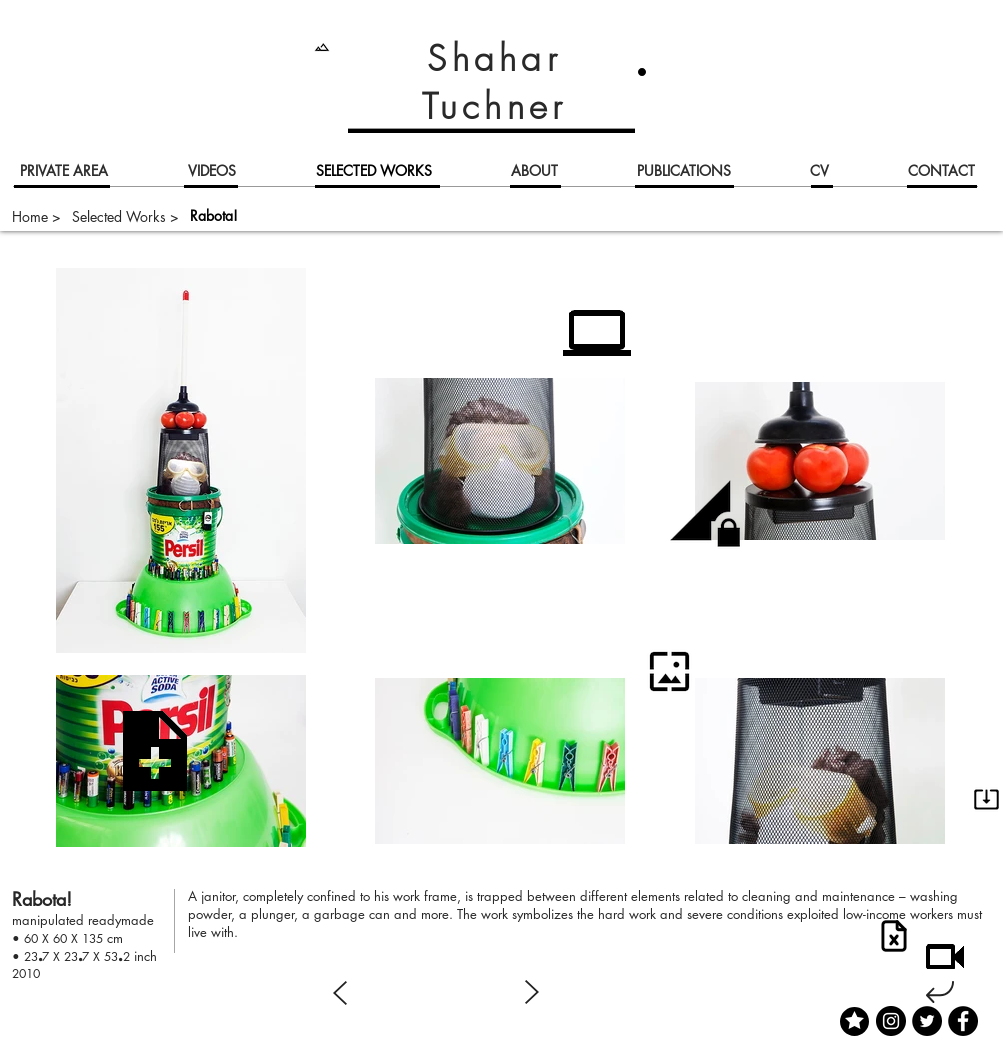 The width and height of the screenshot is (1003, 1038). Describe the element at coordinates (986, 799) in the screenshot. I see `download a system update` at that location.